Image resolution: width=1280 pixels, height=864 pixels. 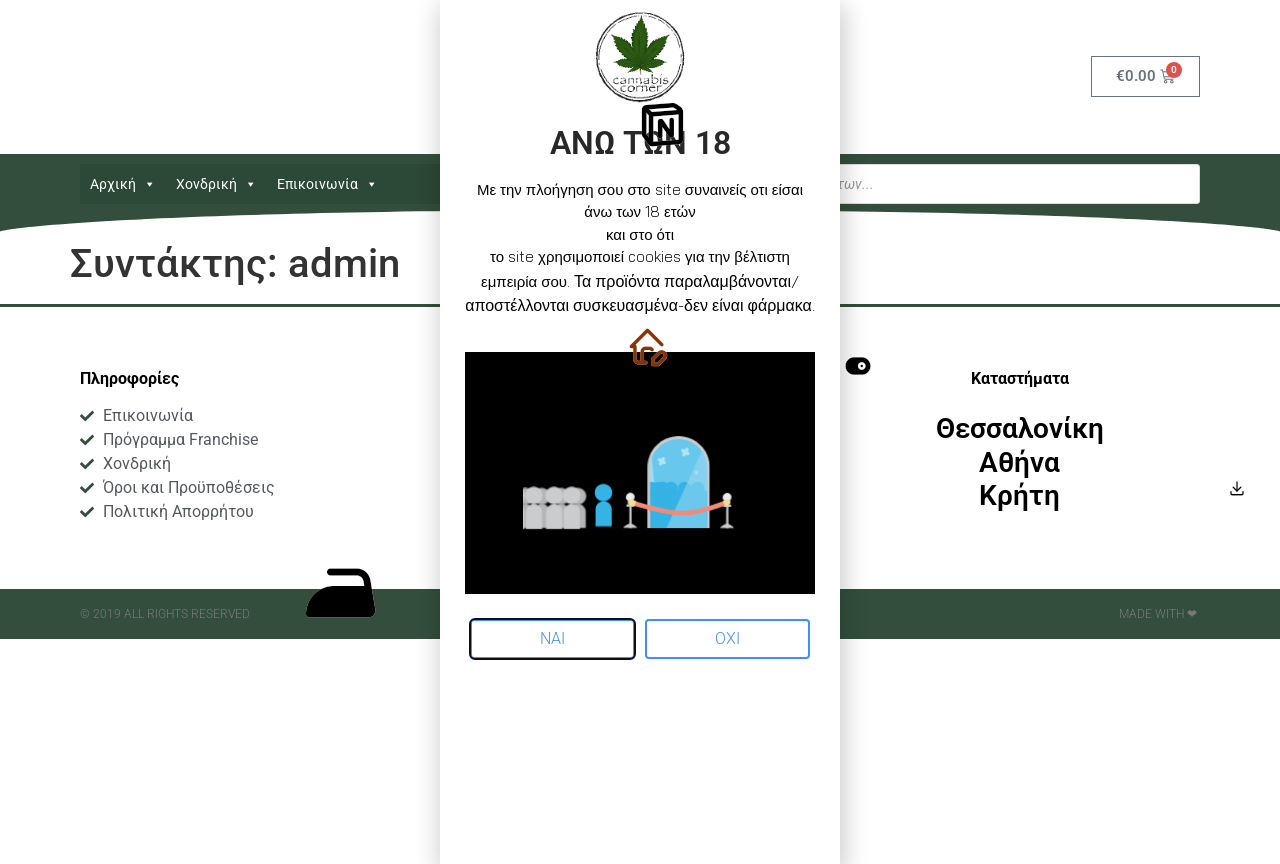 I want to click on edit home address or location, so click(x=647, y=346).